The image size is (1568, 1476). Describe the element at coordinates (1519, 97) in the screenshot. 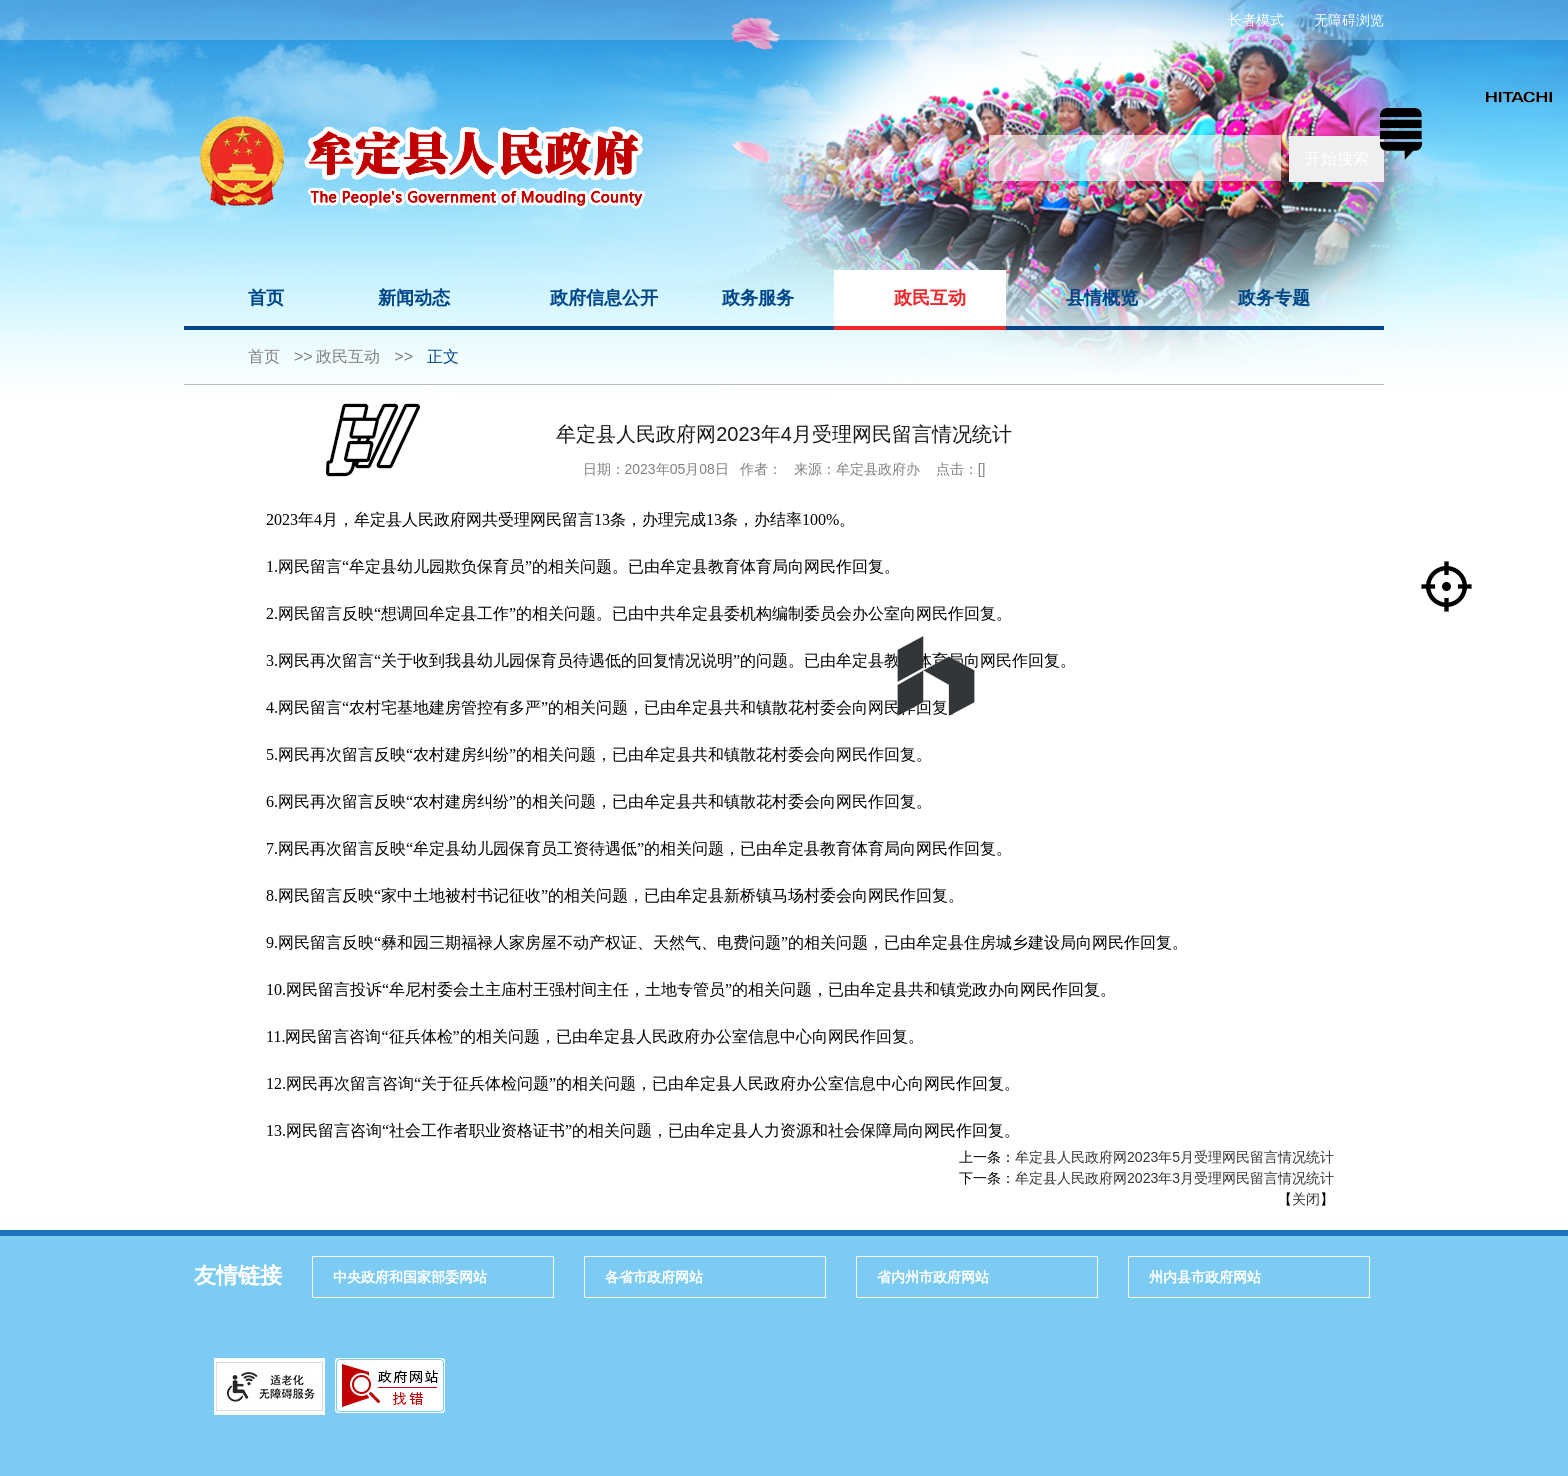

I see `hitachi brand logo` at that location.